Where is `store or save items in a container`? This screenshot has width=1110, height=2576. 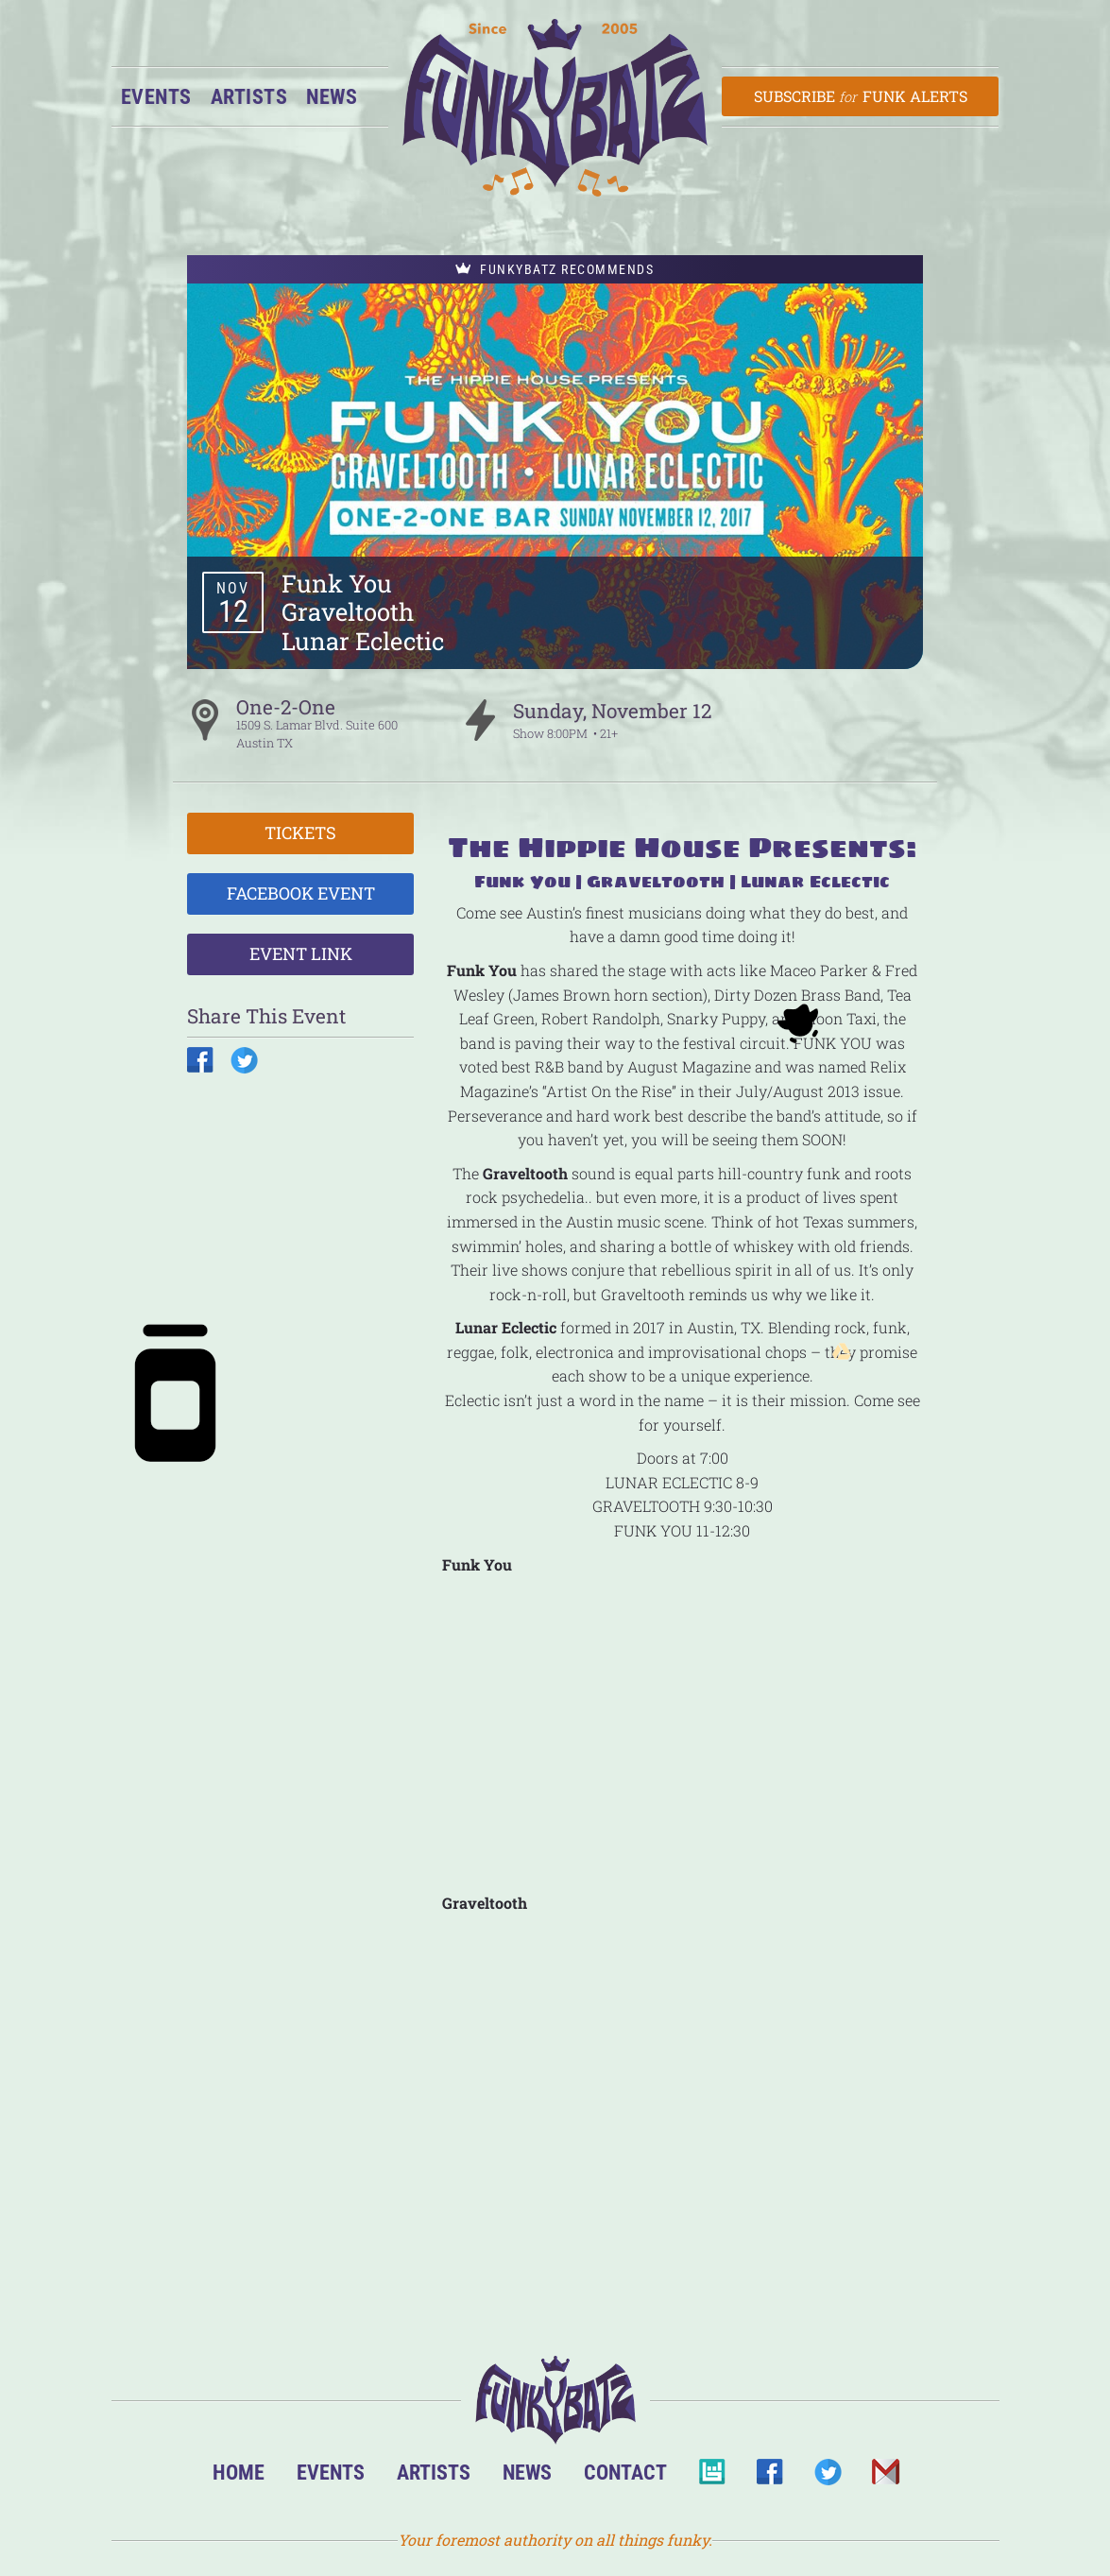
store or save items in a container is located at coordinates (175, 1397).